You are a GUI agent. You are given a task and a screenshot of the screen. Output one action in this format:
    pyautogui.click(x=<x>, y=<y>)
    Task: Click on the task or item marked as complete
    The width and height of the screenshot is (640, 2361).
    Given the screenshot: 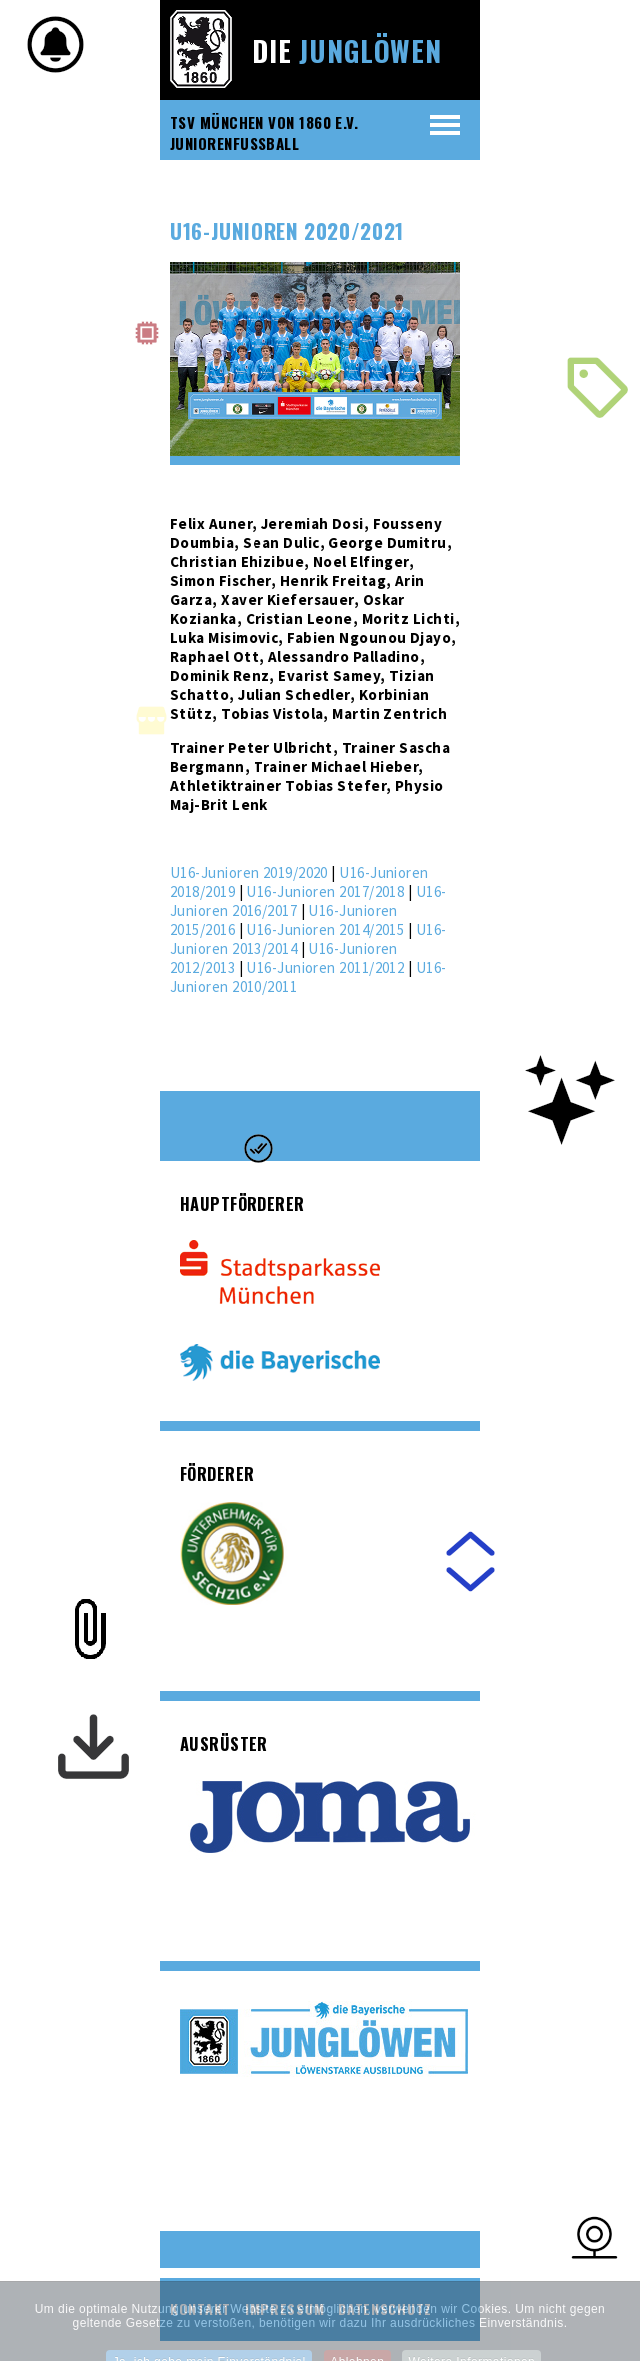 What is the action you would take?
    pyautogui.click(x=258, y=1148)
    